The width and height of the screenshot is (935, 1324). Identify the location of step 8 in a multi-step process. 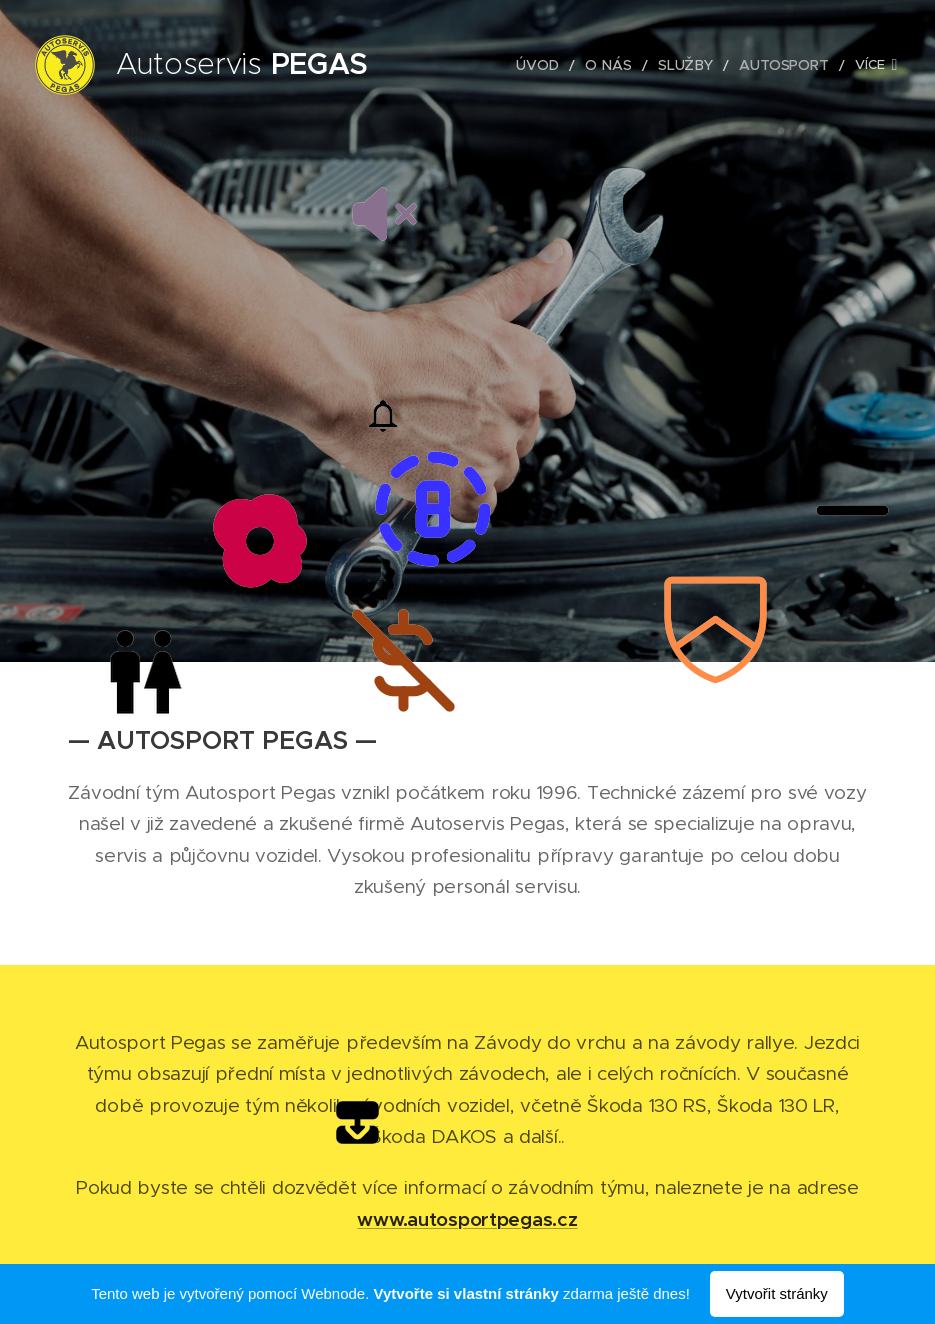
(433, 509).